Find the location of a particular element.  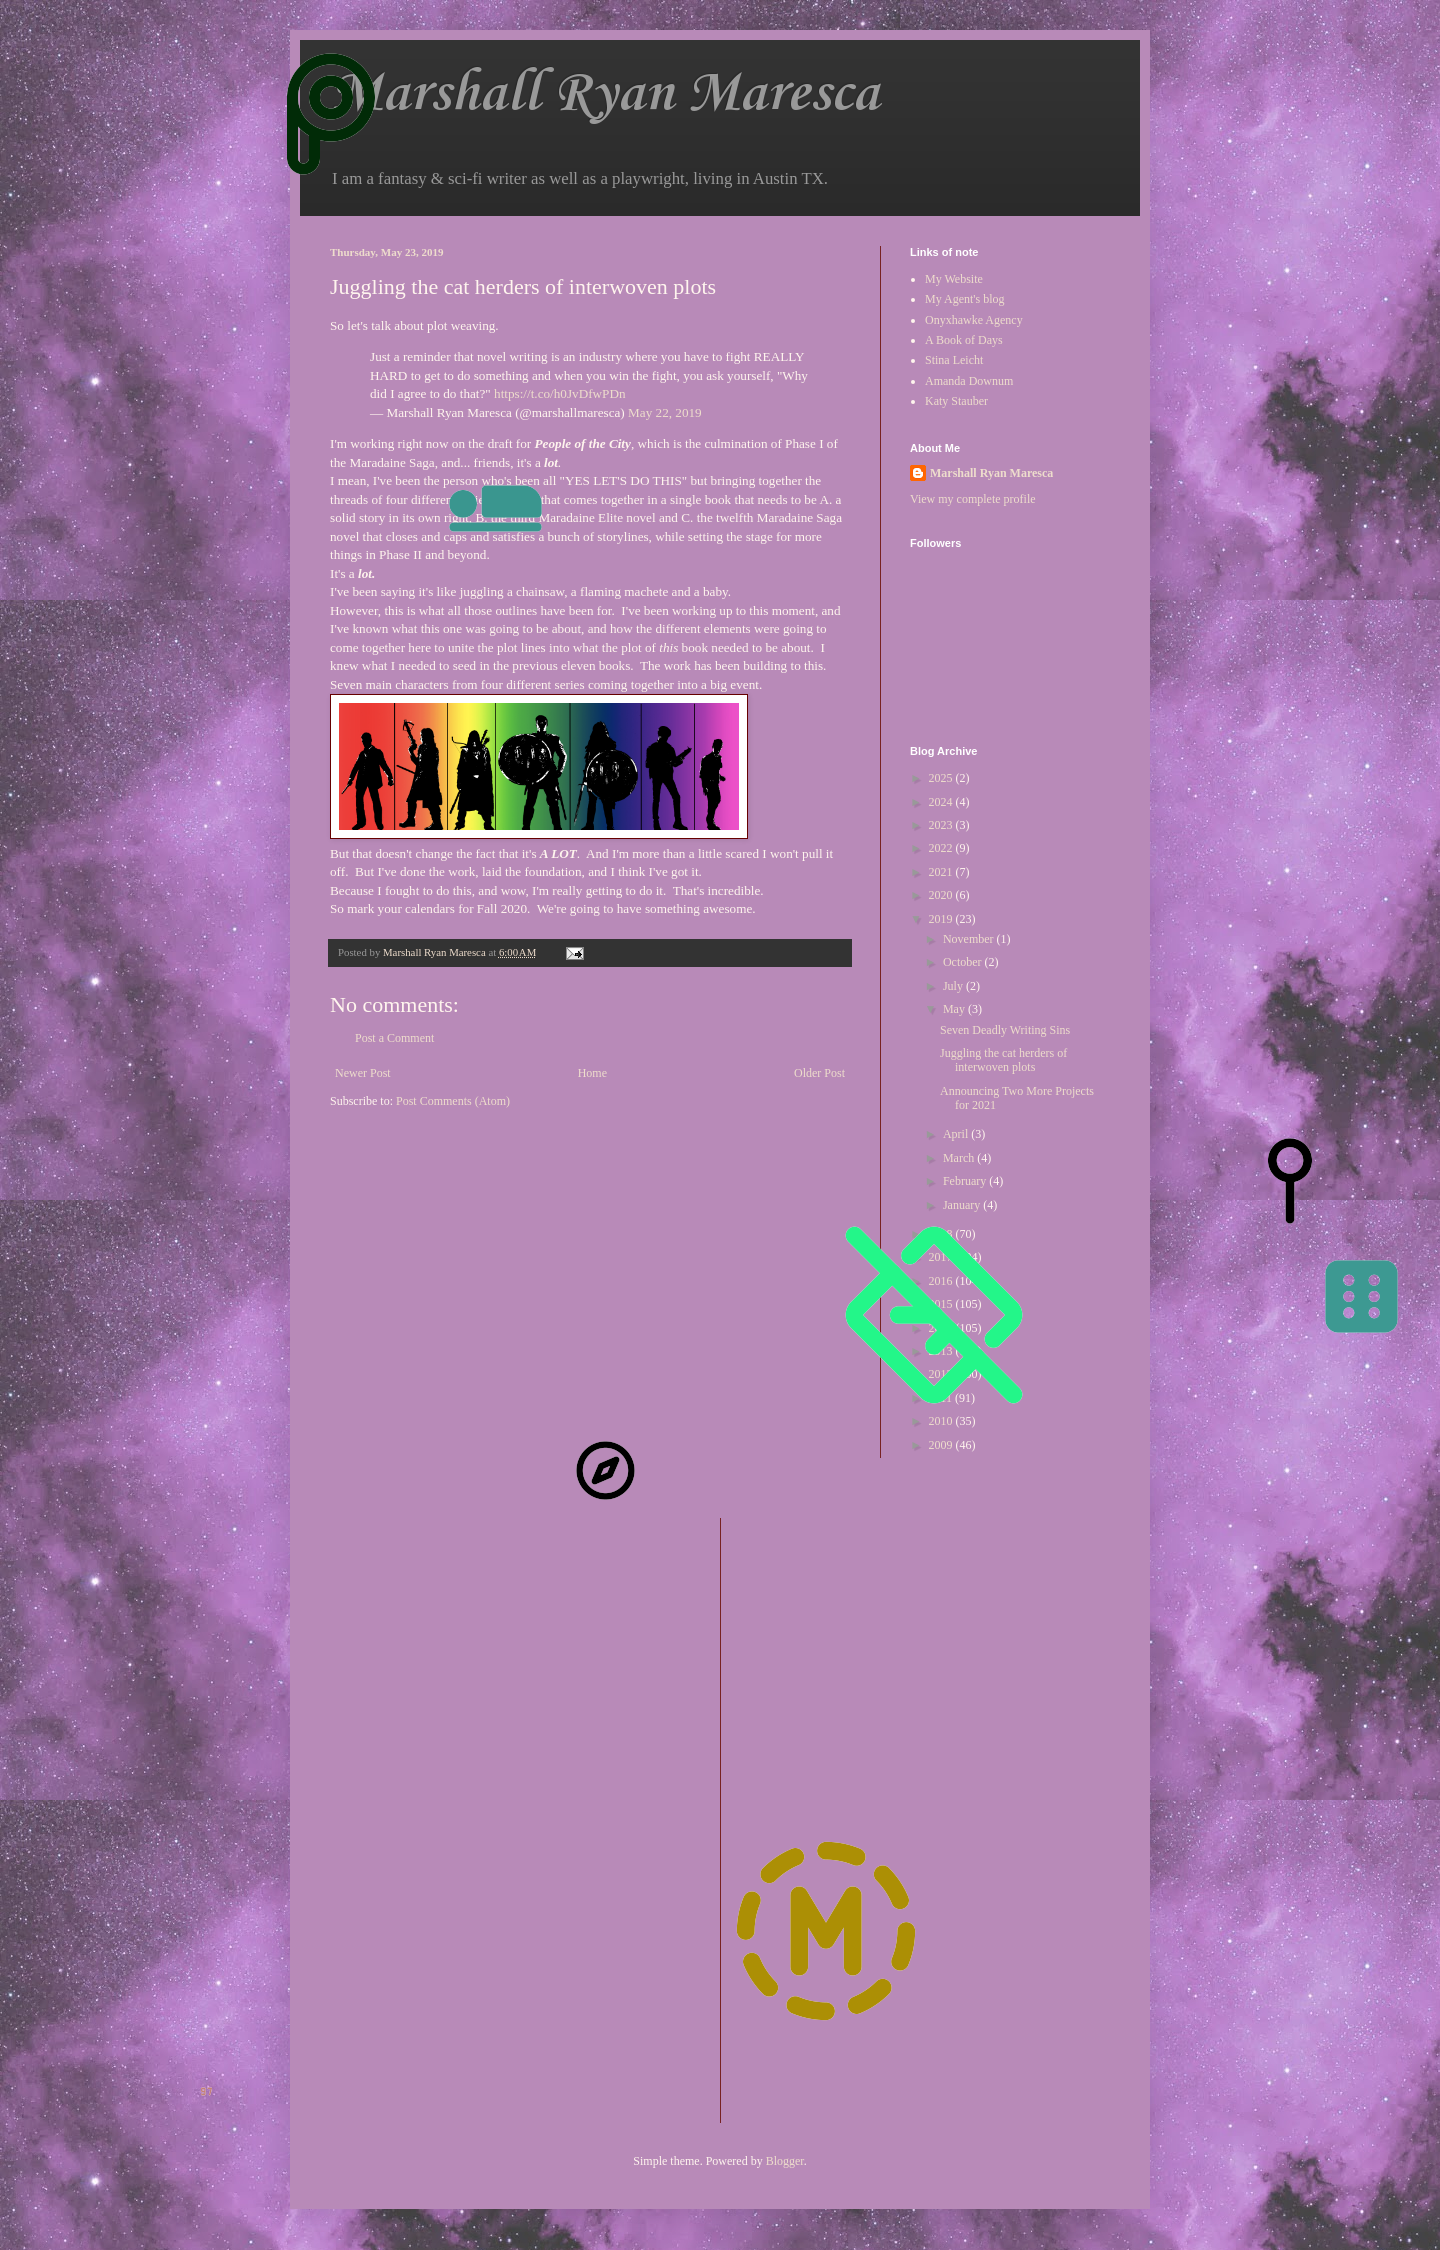

navigation or directions unavailable is located at coordinates (934, 1315).